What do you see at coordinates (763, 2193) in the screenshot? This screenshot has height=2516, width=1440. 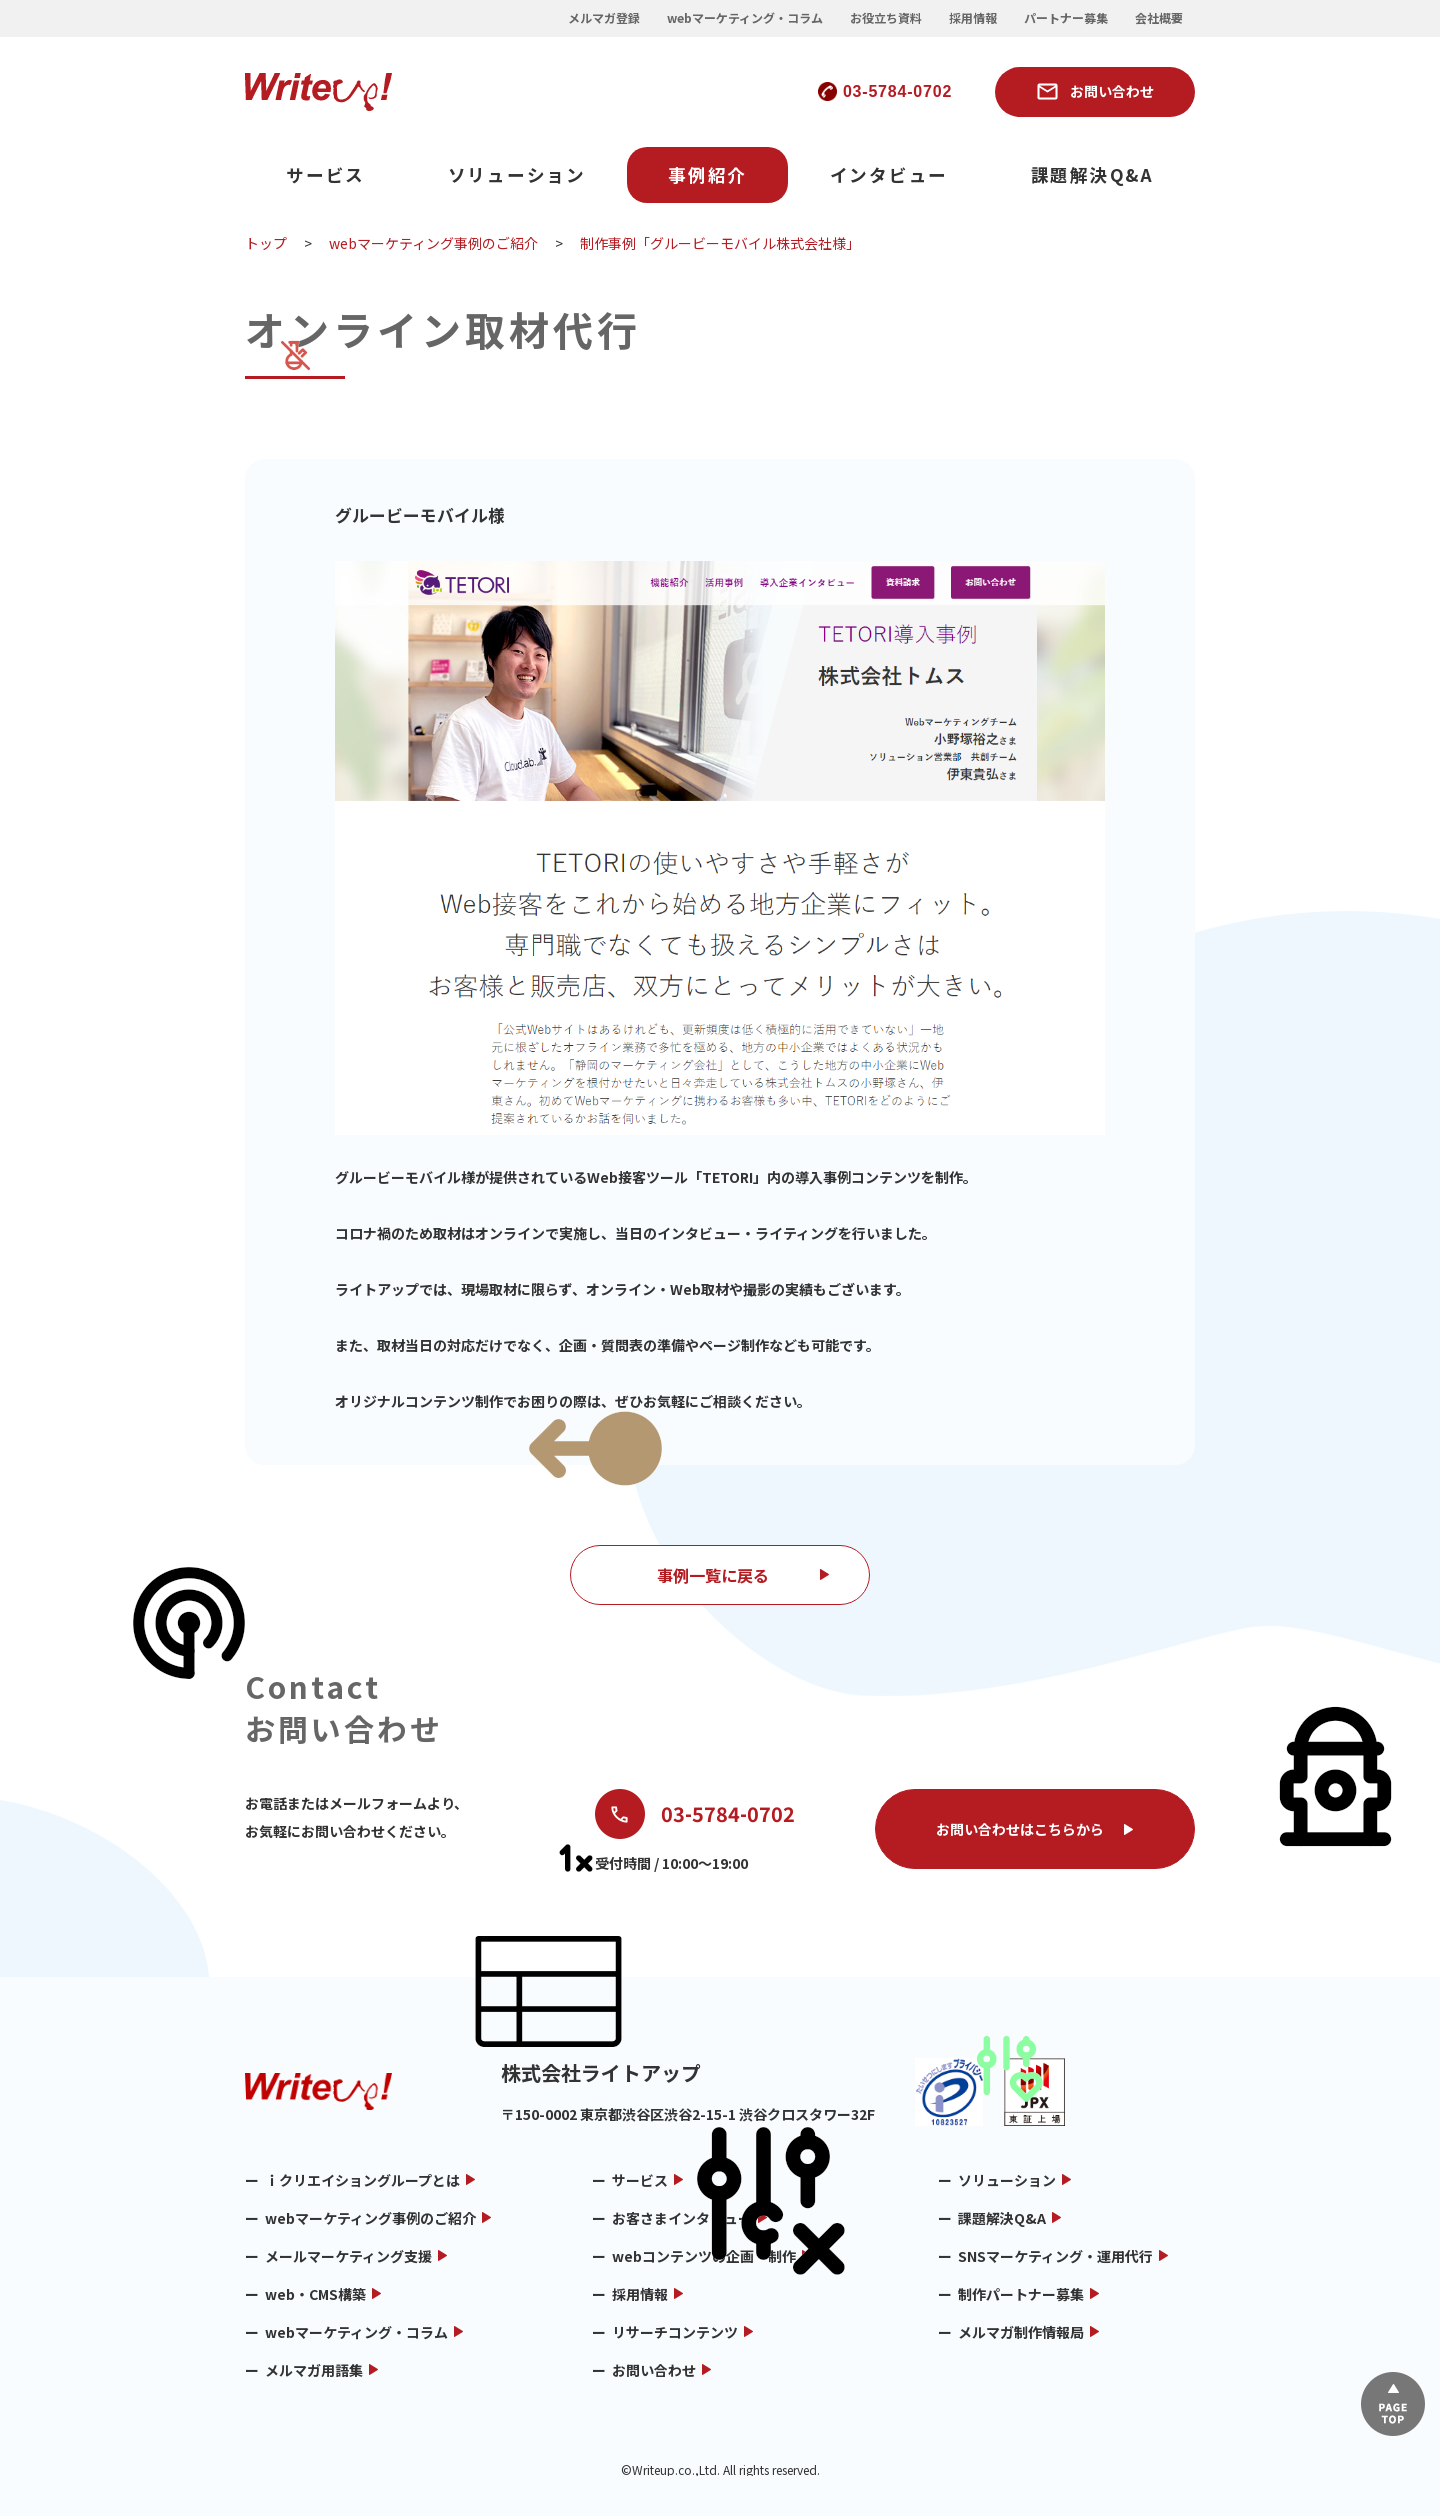 I see `clear all filter settings` at bounding box center [763, 2193].